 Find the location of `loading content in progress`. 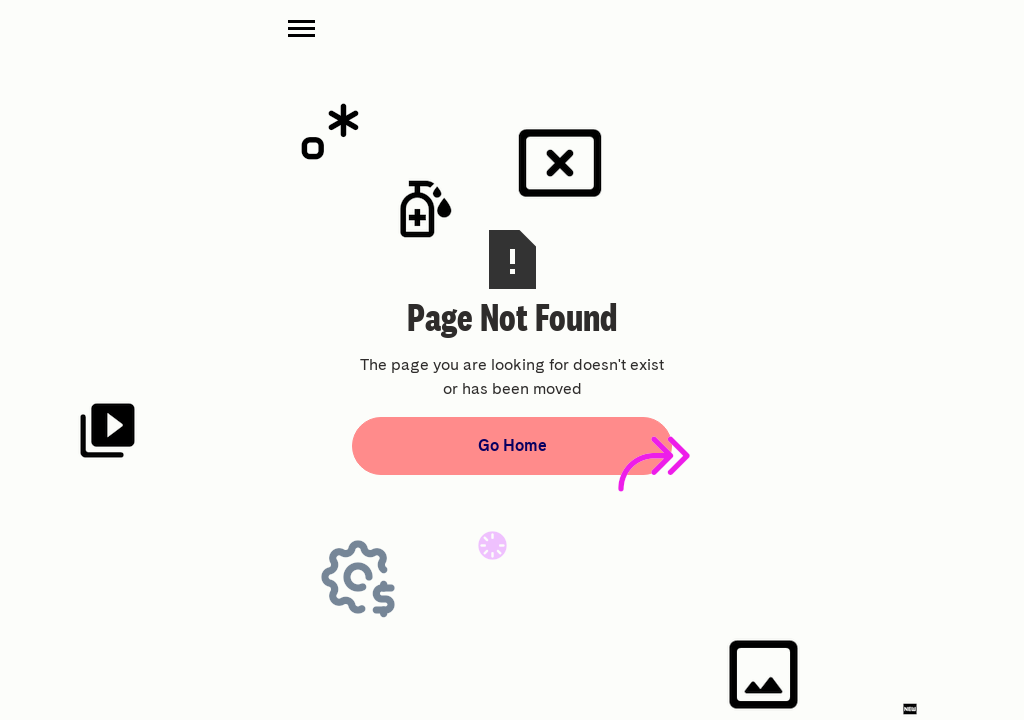

loading content in progress is located at coordinates (492, 545).